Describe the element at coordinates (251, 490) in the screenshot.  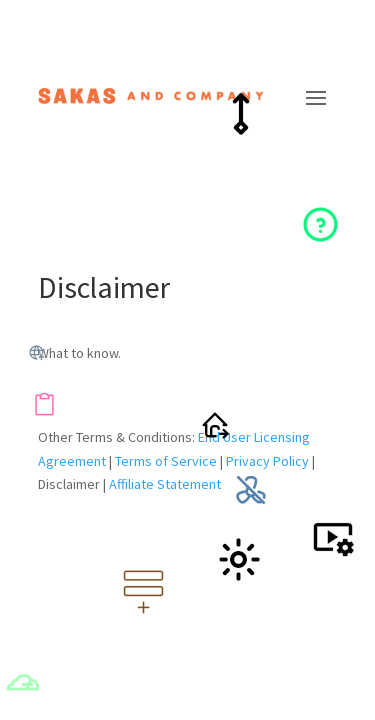
I see `disable propeller or fan function` at that location.